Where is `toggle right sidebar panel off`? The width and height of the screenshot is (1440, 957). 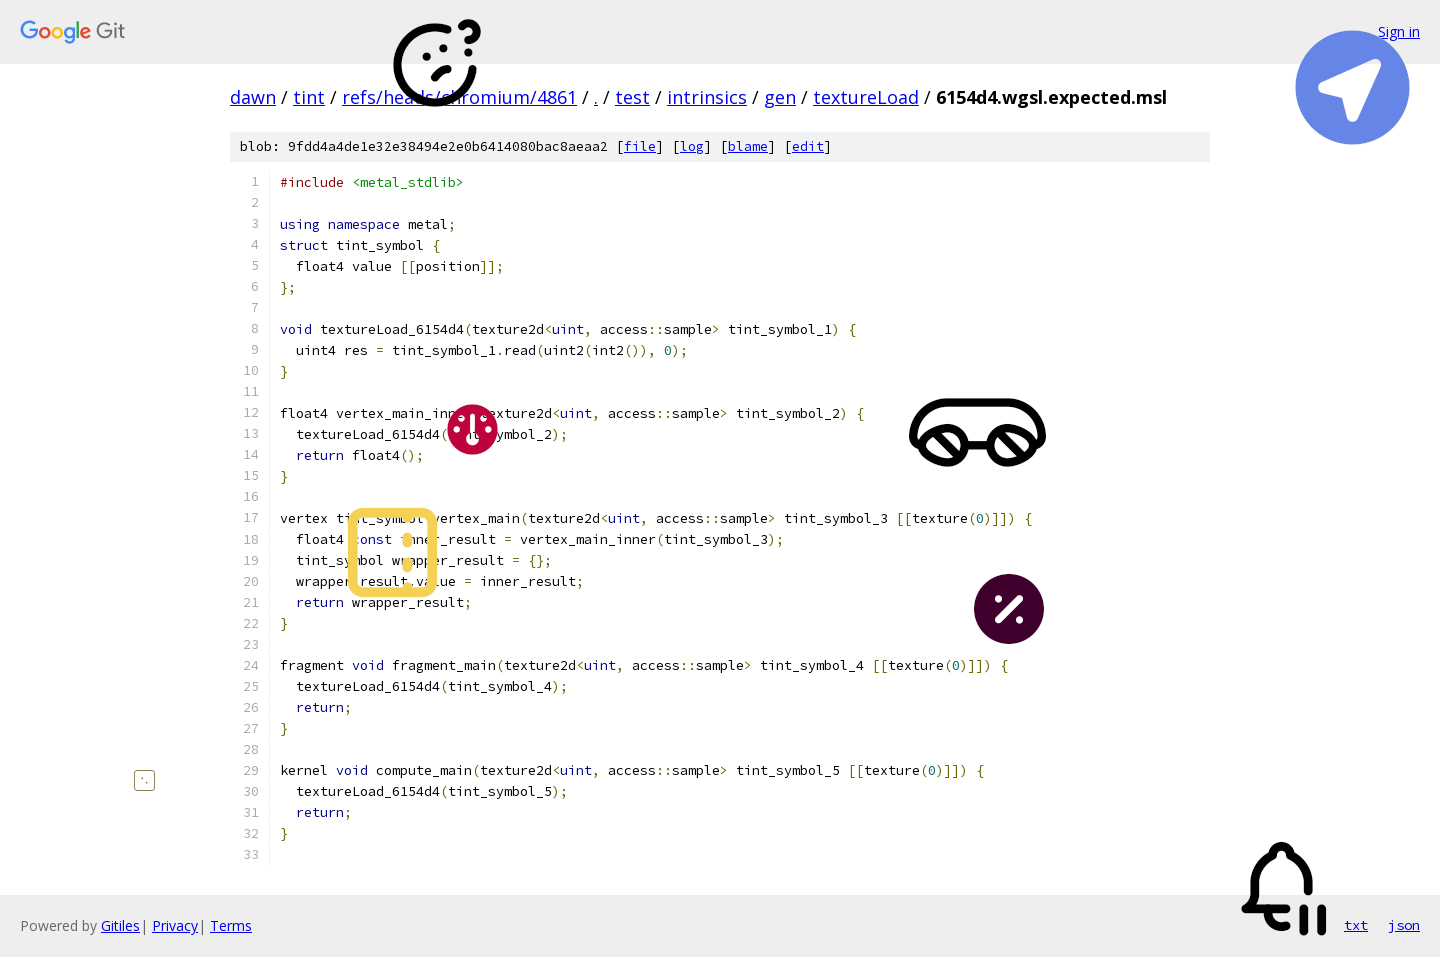
toggle right sidebar panel off is located at coordinates (392, 552).